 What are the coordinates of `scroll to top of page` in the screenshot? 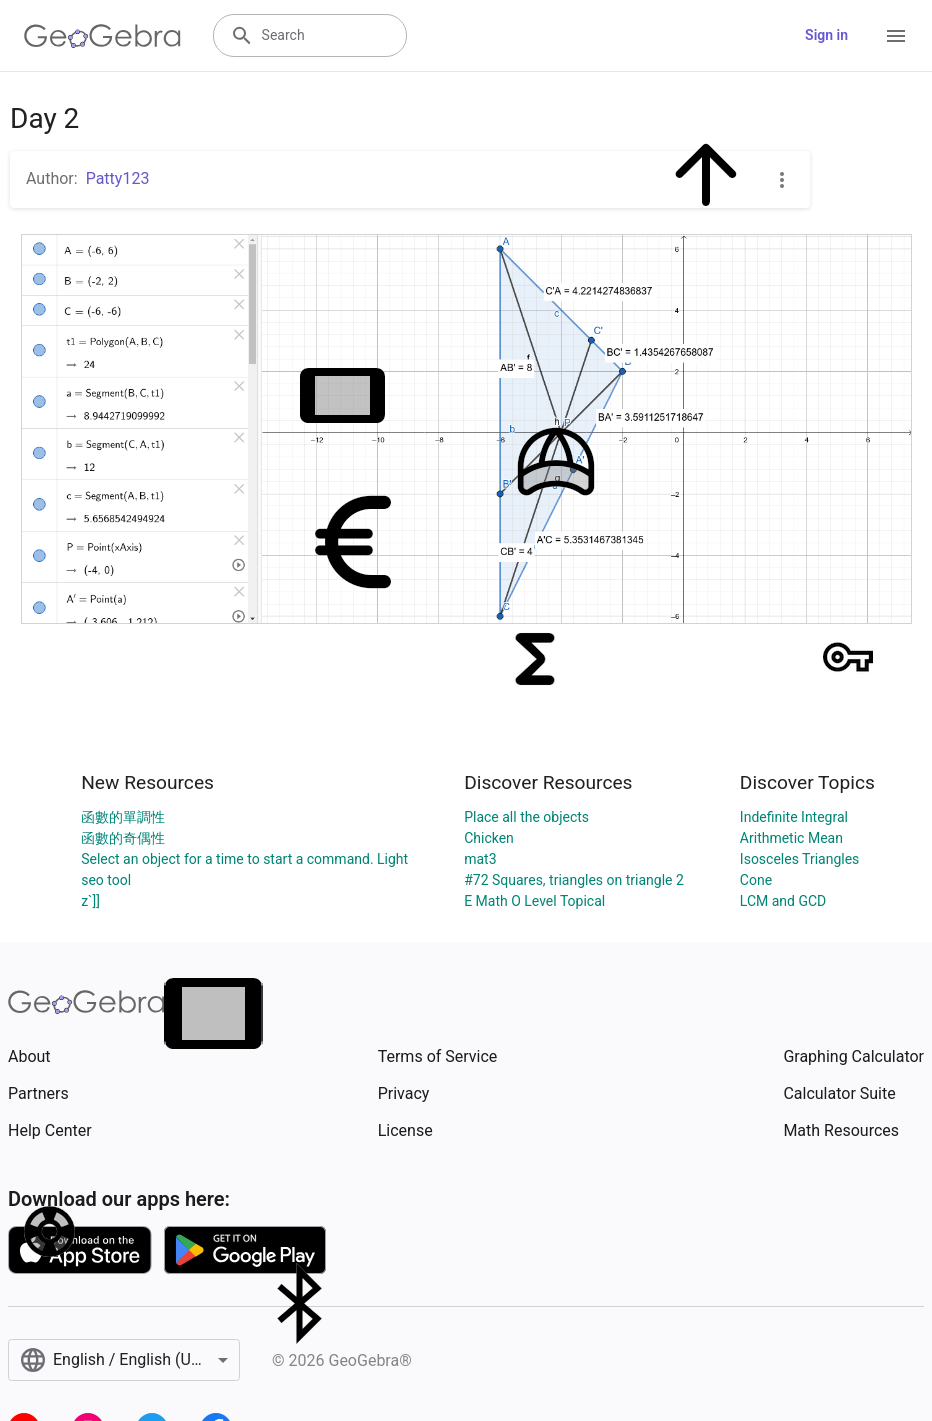 It's located at (706, 174).